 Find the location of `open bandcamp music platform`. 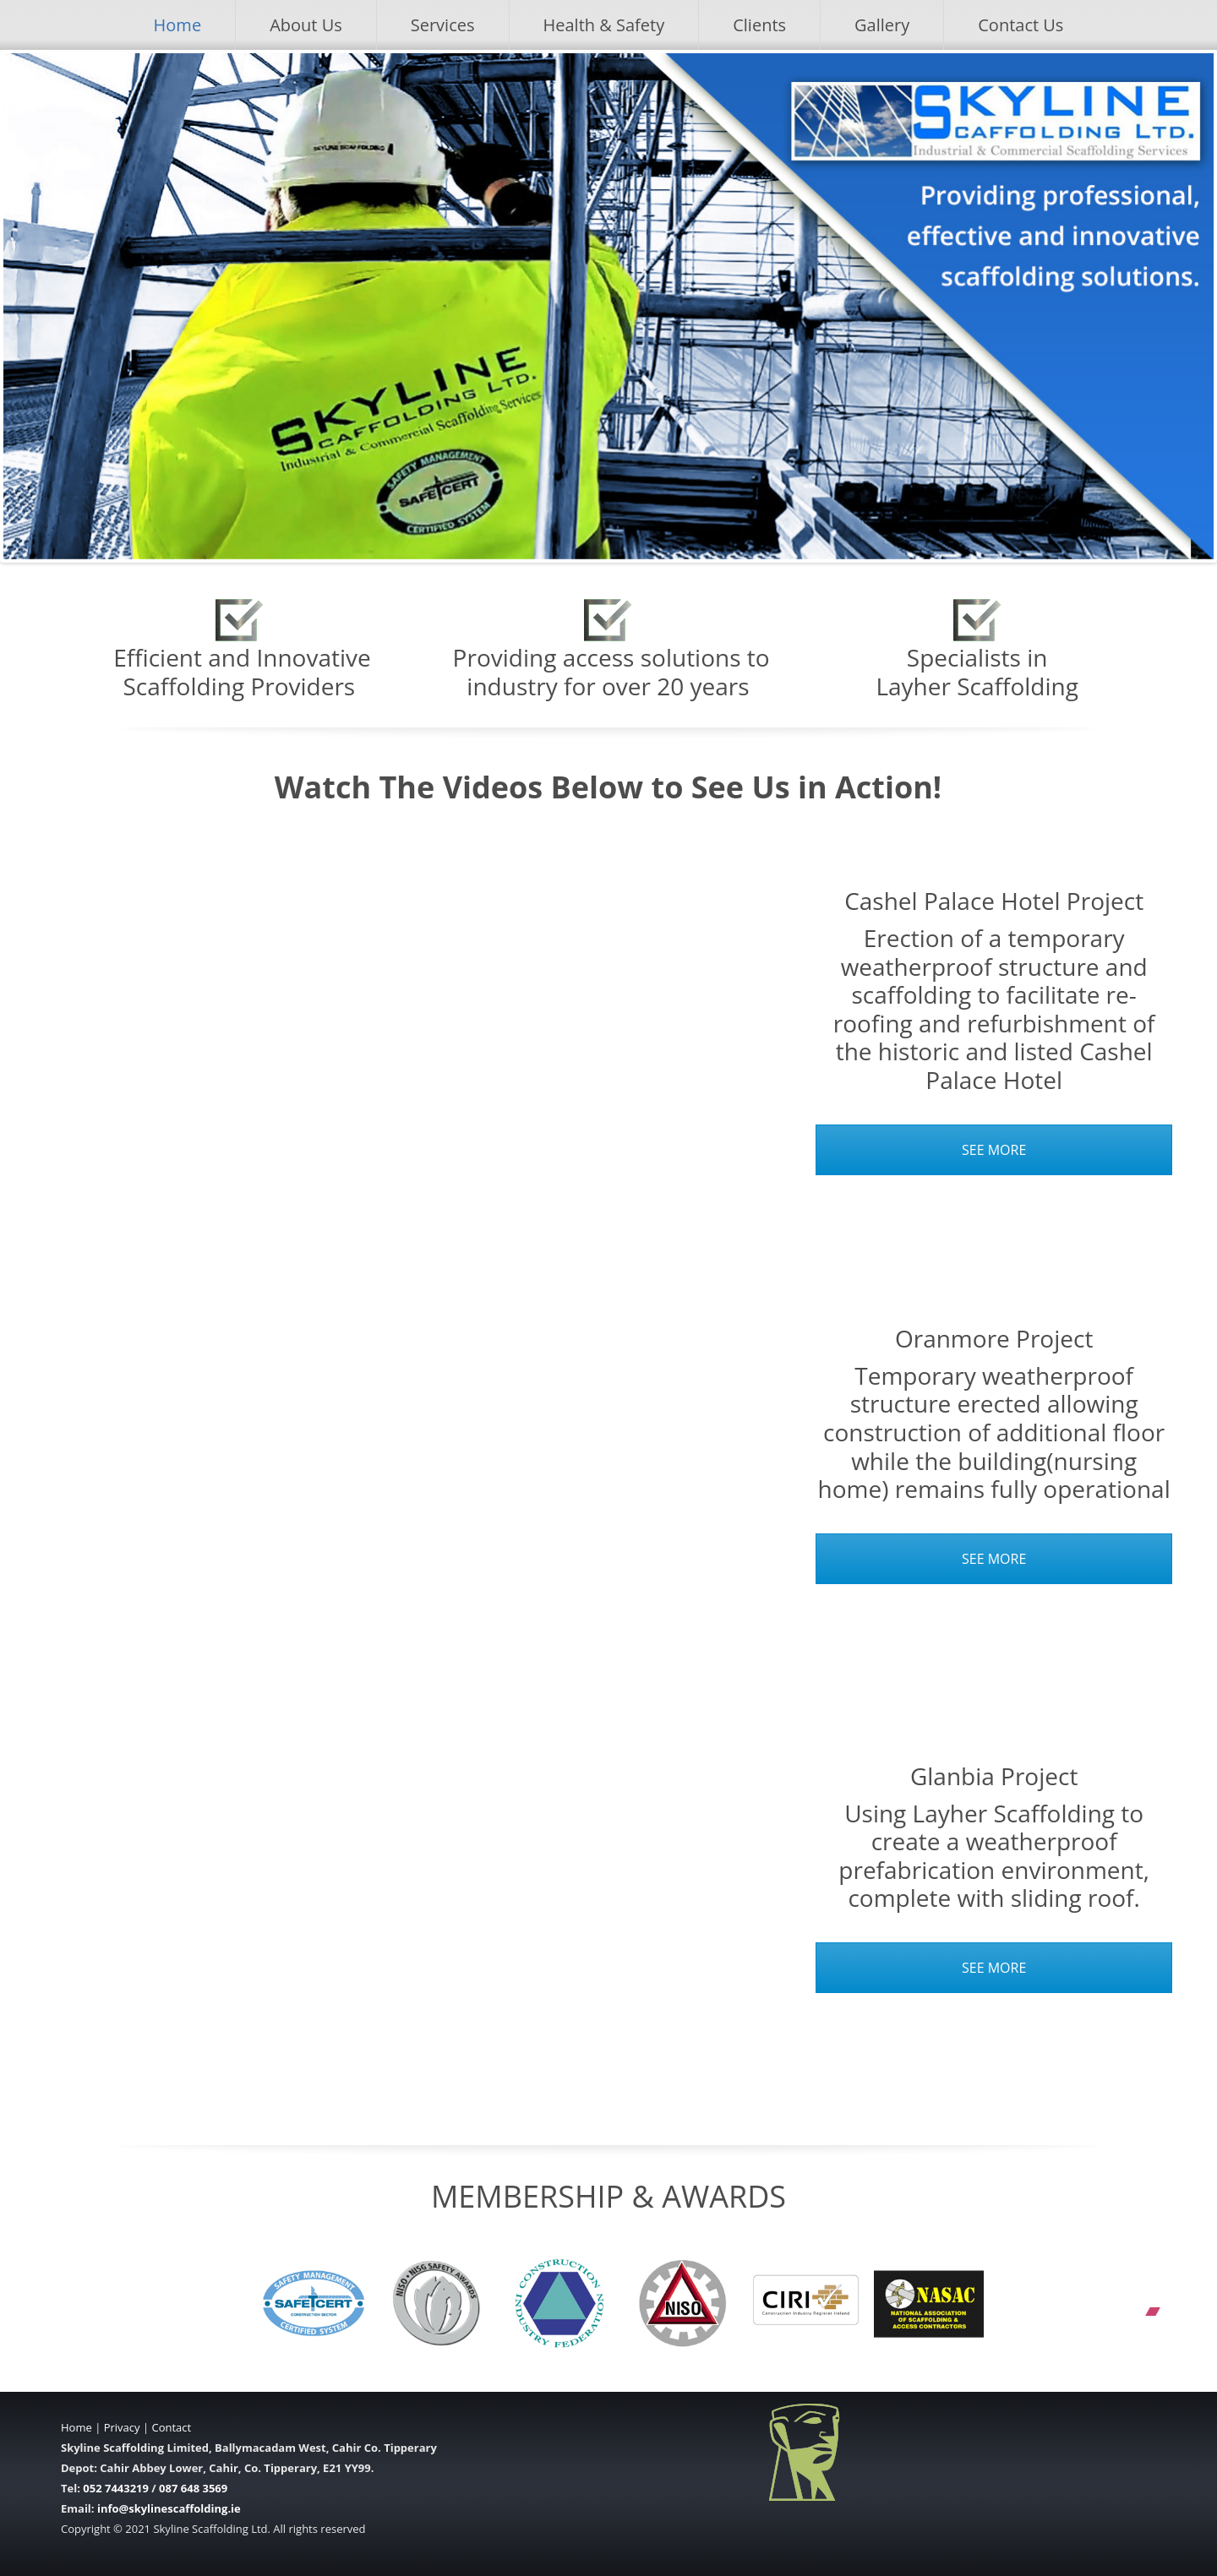

open bandcamp music platform is located at coordinates (1153, 2312).